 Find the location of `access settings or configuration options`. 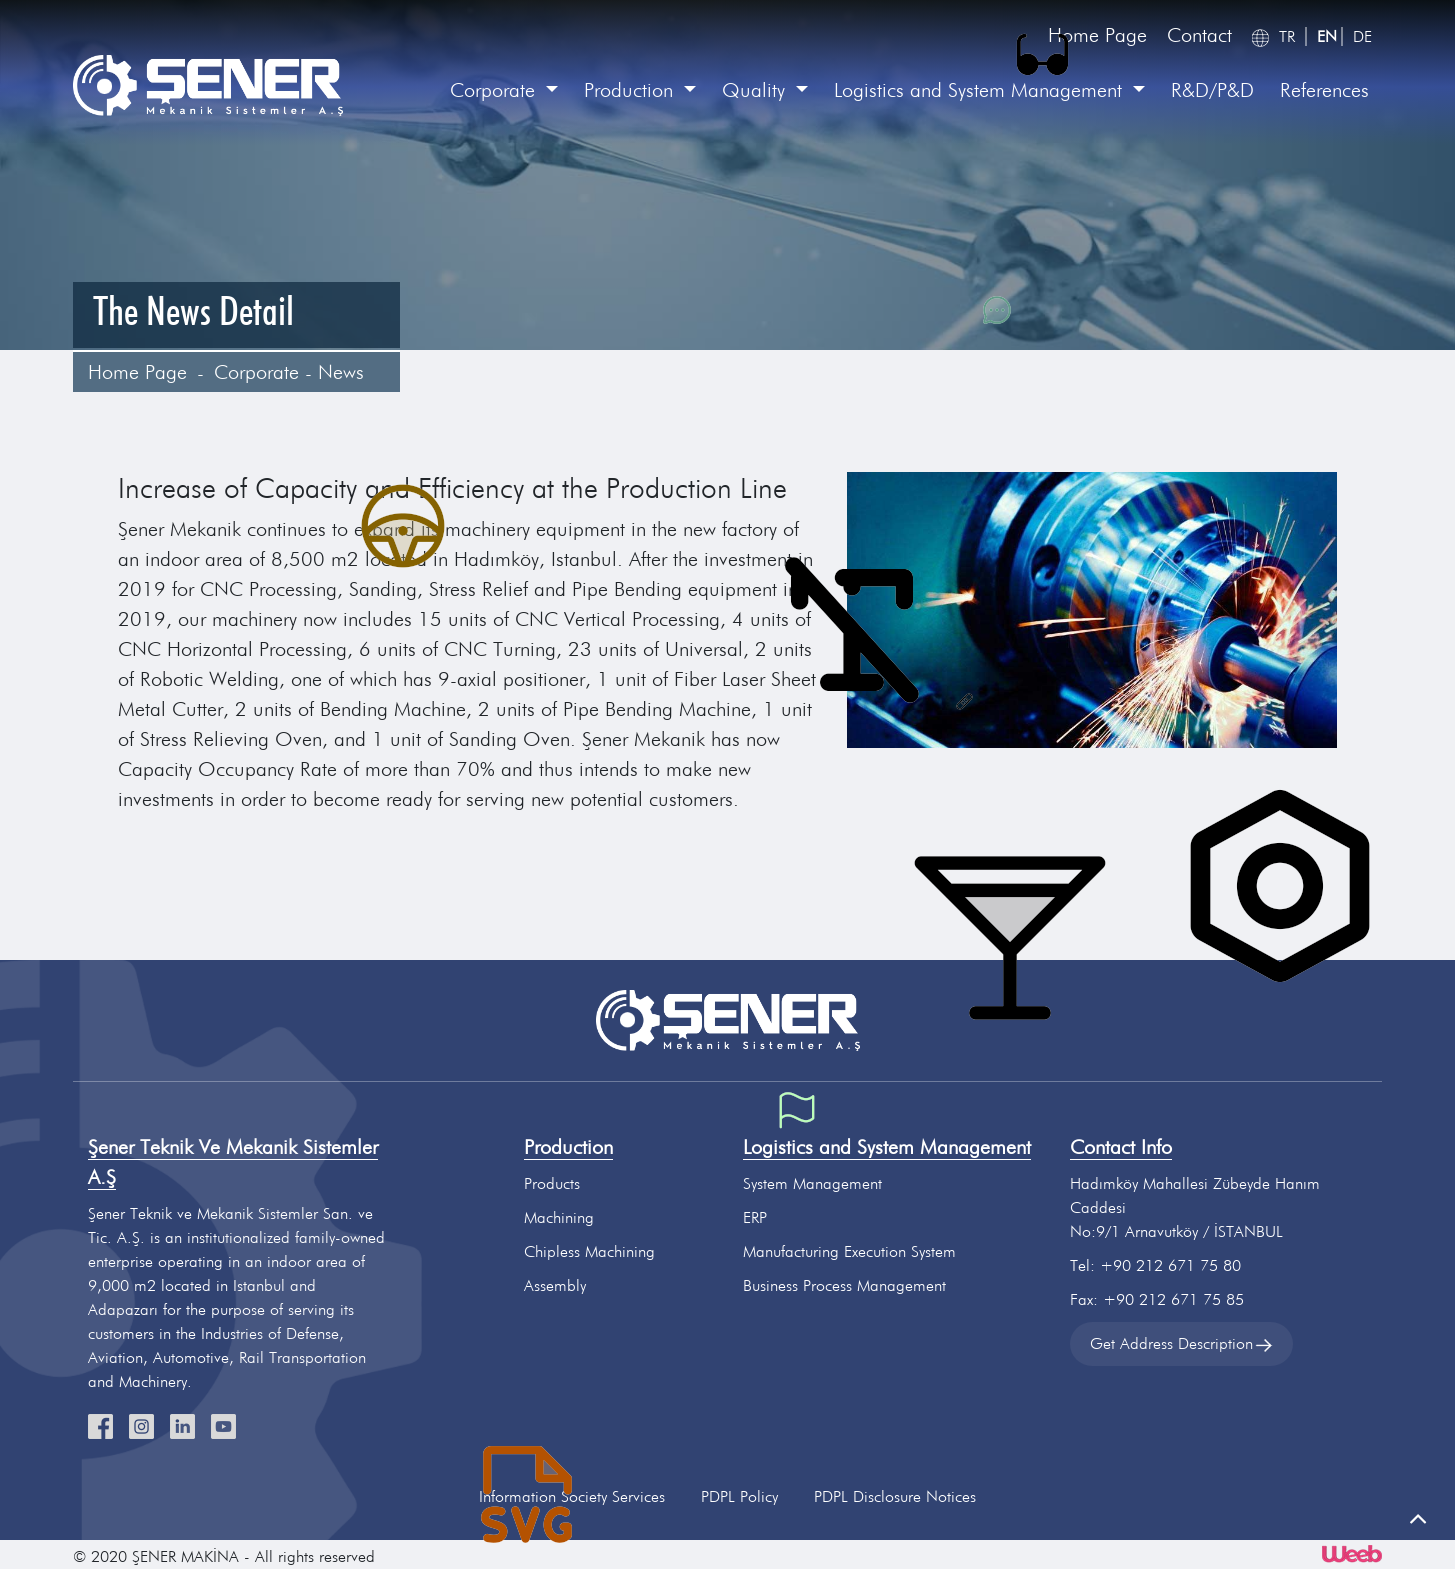

access settings or configuration options is located at coordinates (1280, 886).